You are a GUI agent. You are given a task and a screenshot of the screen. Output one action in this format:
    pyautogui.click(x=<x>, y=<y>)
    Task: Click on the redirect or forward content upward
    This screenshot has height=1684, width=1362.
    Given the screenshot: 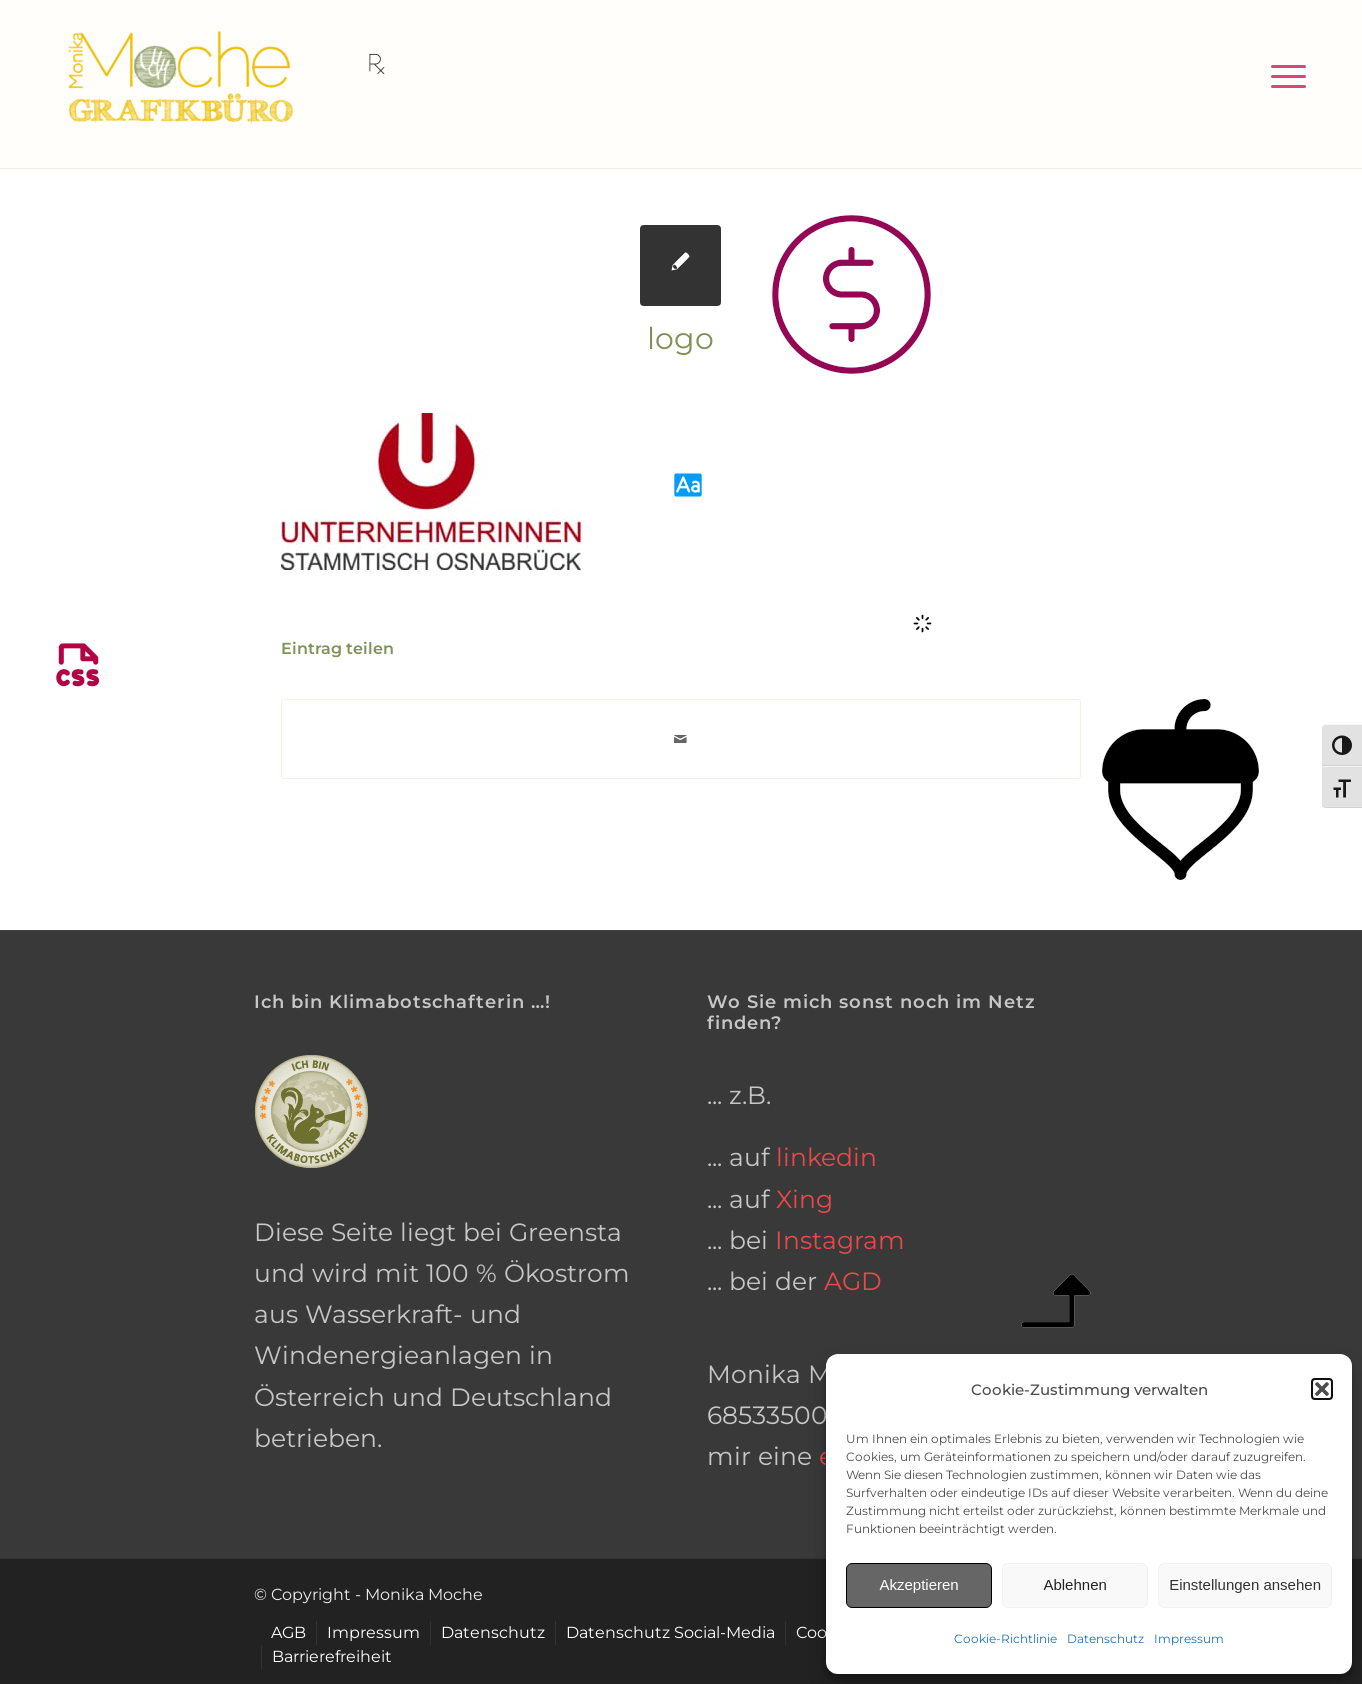 What is the action you would take?
    pyautogui.click(x=1058, y=1303)
    